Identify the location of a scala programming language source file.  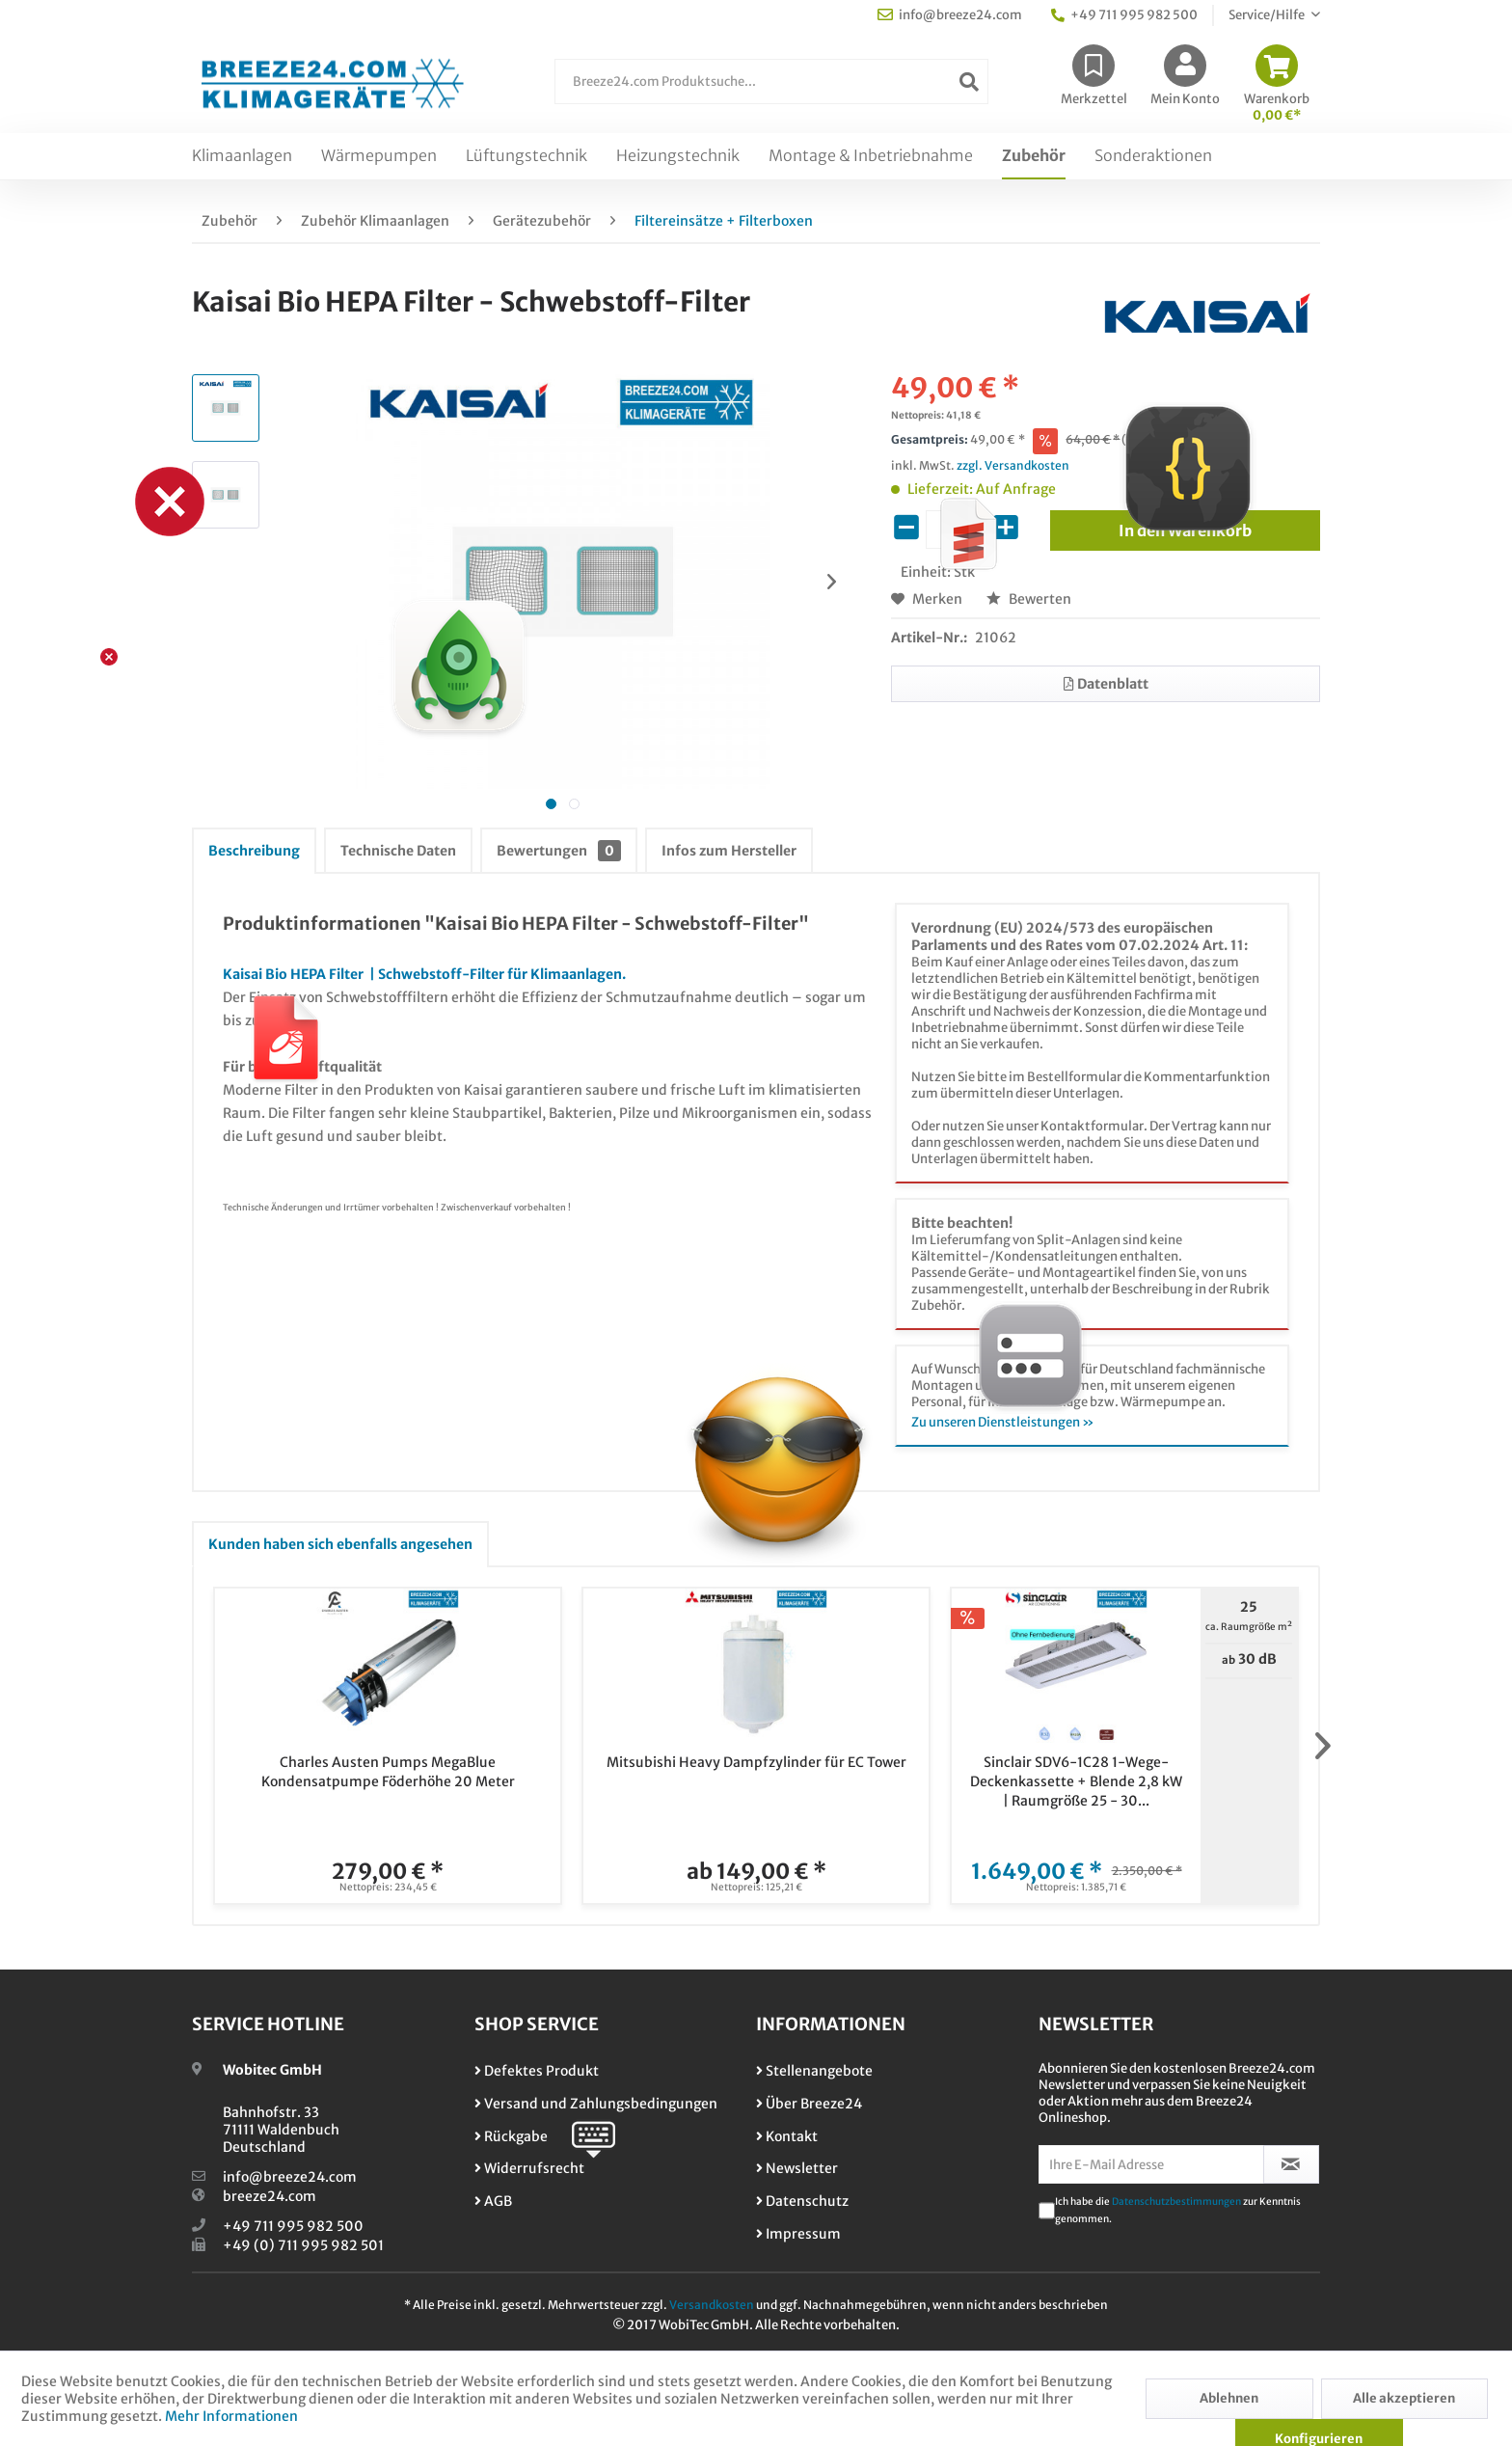
(968, 533).